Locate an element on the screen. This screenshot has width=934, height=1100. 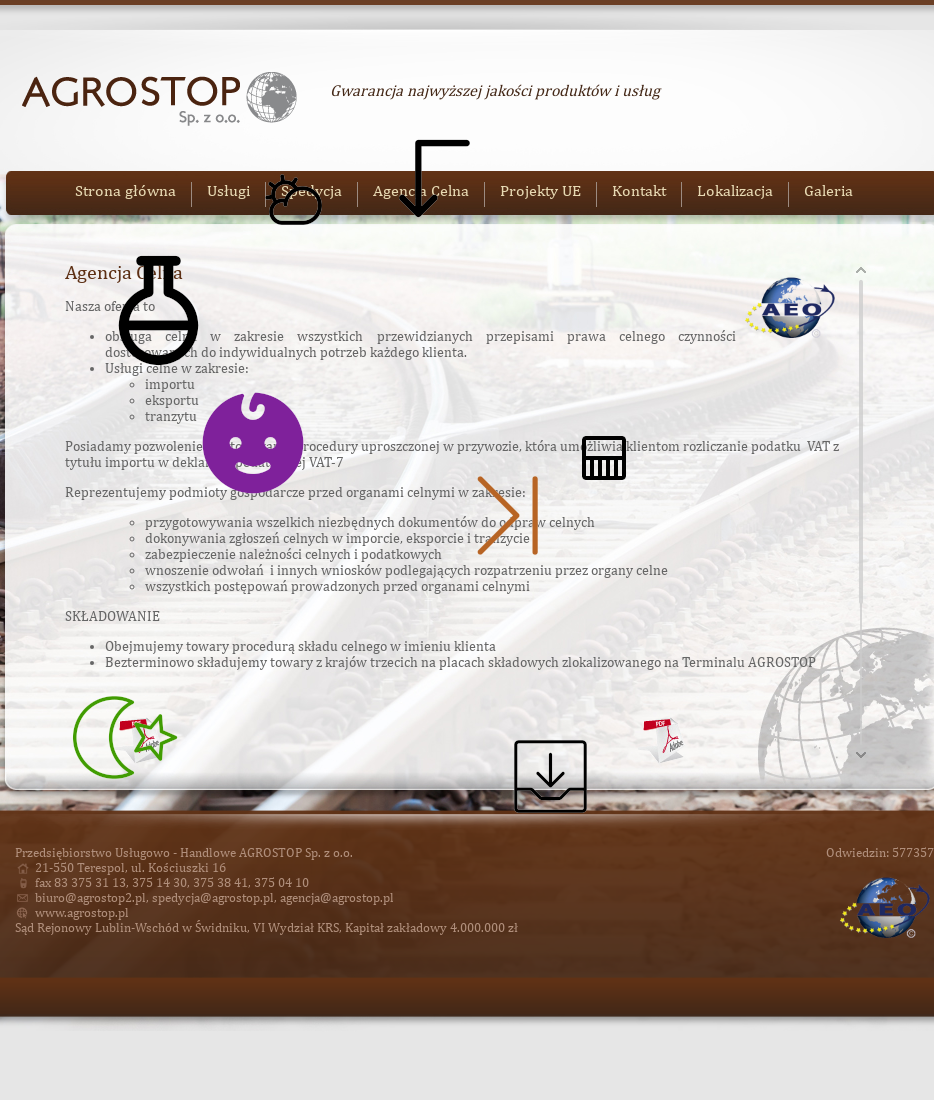
indicates islamic religious content or settings is located at coordinates (121, 737).